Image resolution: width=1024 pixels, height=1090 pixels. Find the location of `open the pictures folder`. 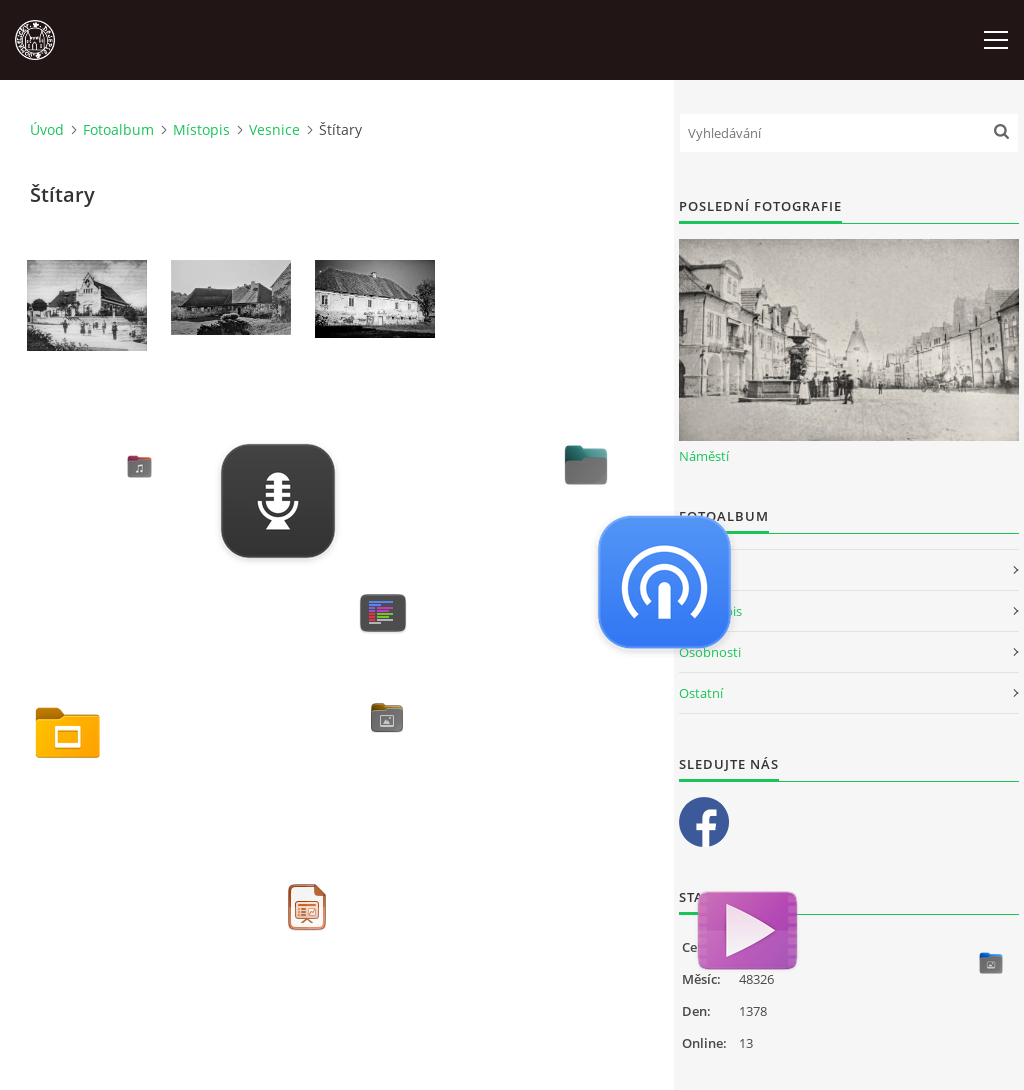

open the pictures folder is located at coordinates (991, 963).